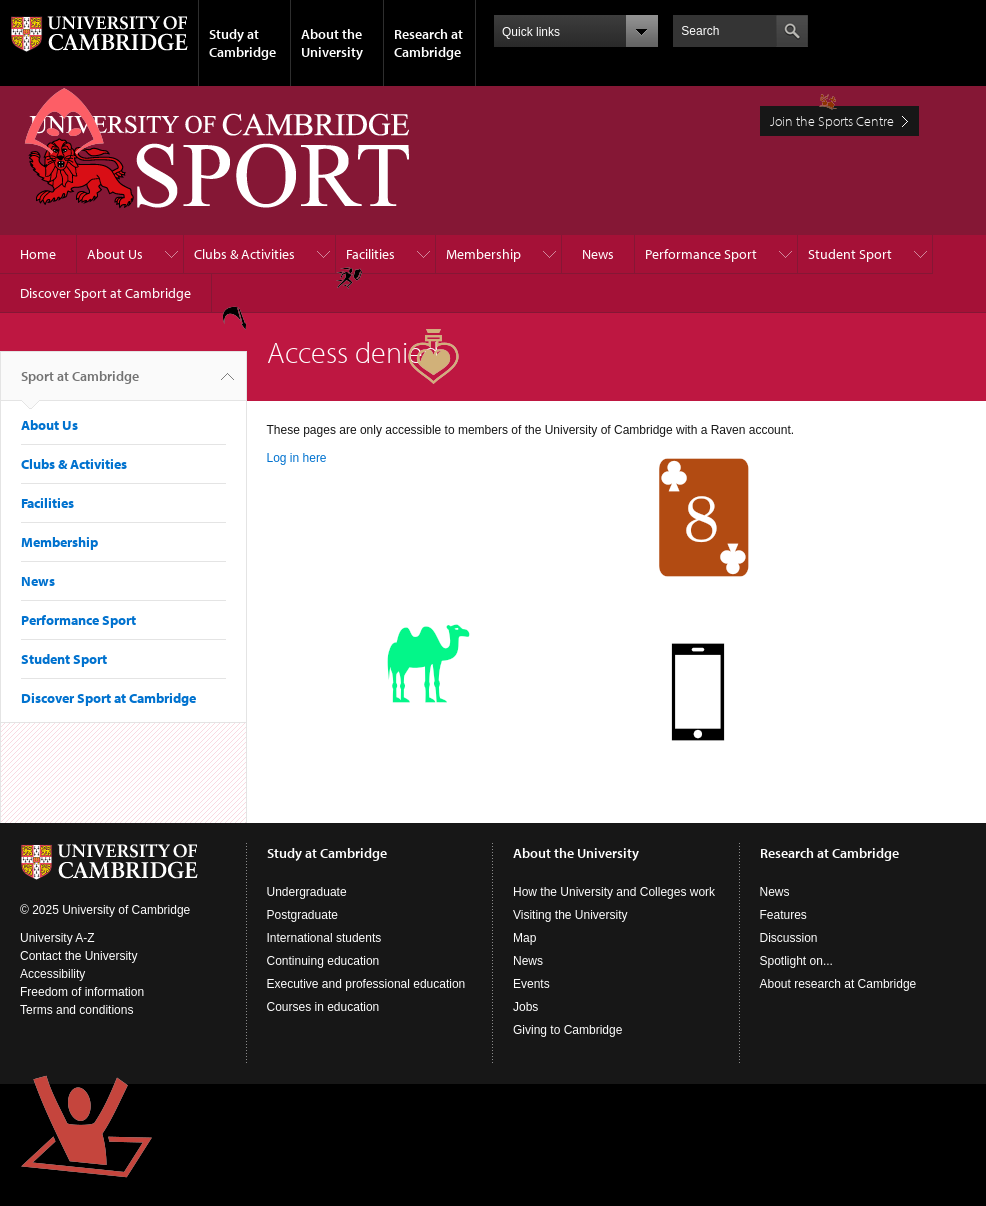  What do you see at coordinates (86, 1126) in the screenshot?
I see `access a hidden passage or secret area` at bounding box center [86, 1126].